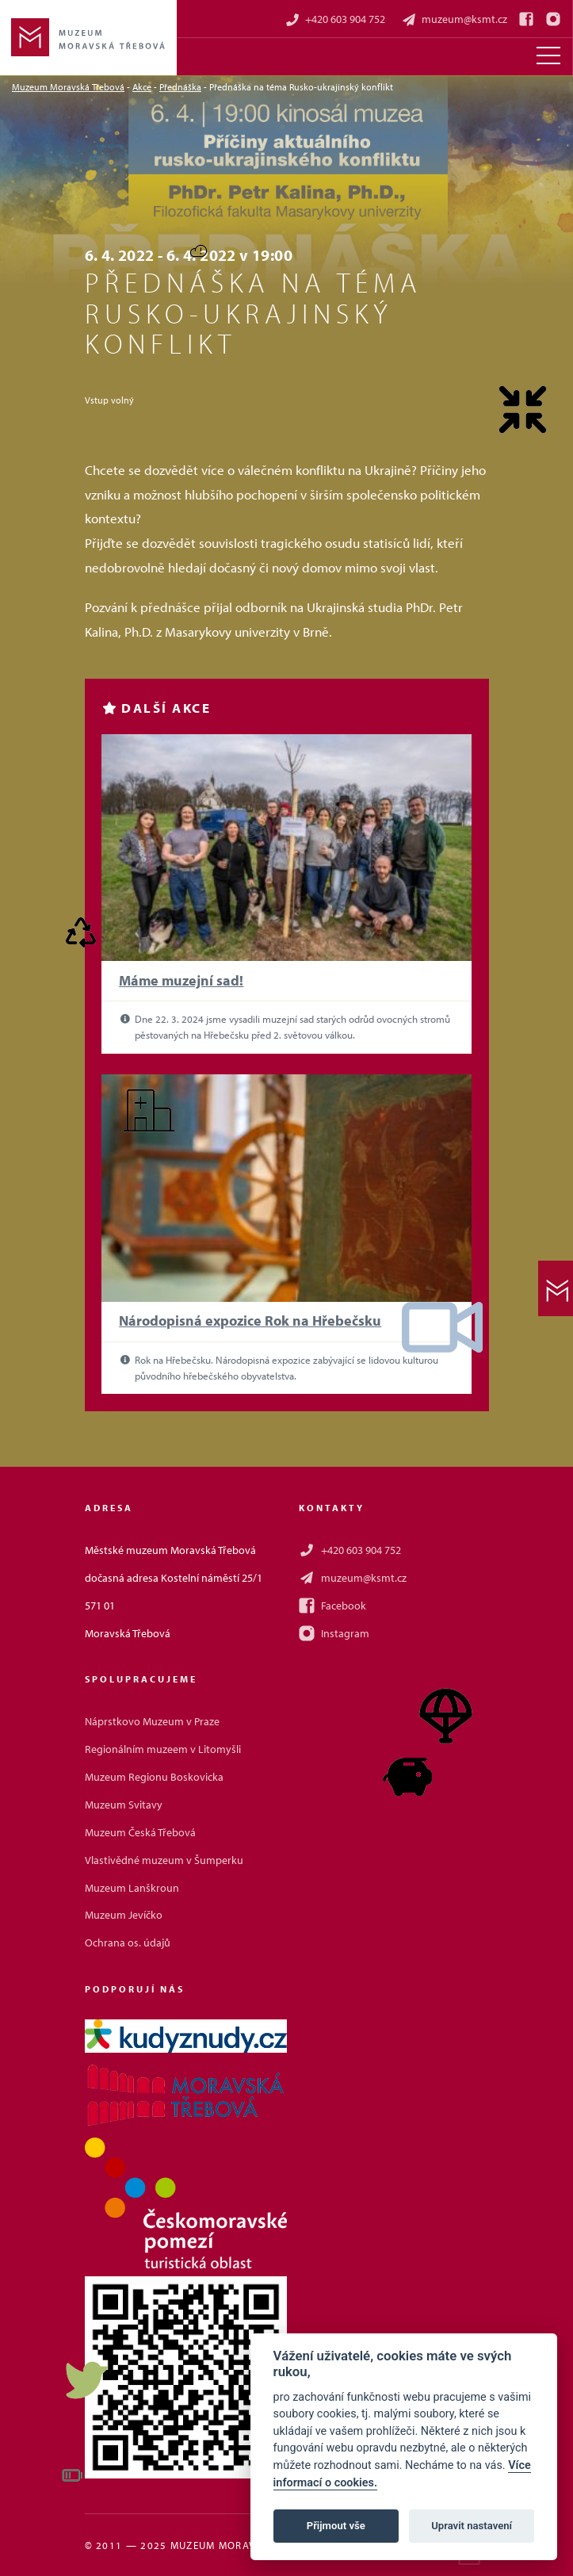 The image size is (573, 2576). What do you see at coordinates (72, 2475) in the screenshot?
I see `indicates medium battery level` at bounding box center [72, 2475].